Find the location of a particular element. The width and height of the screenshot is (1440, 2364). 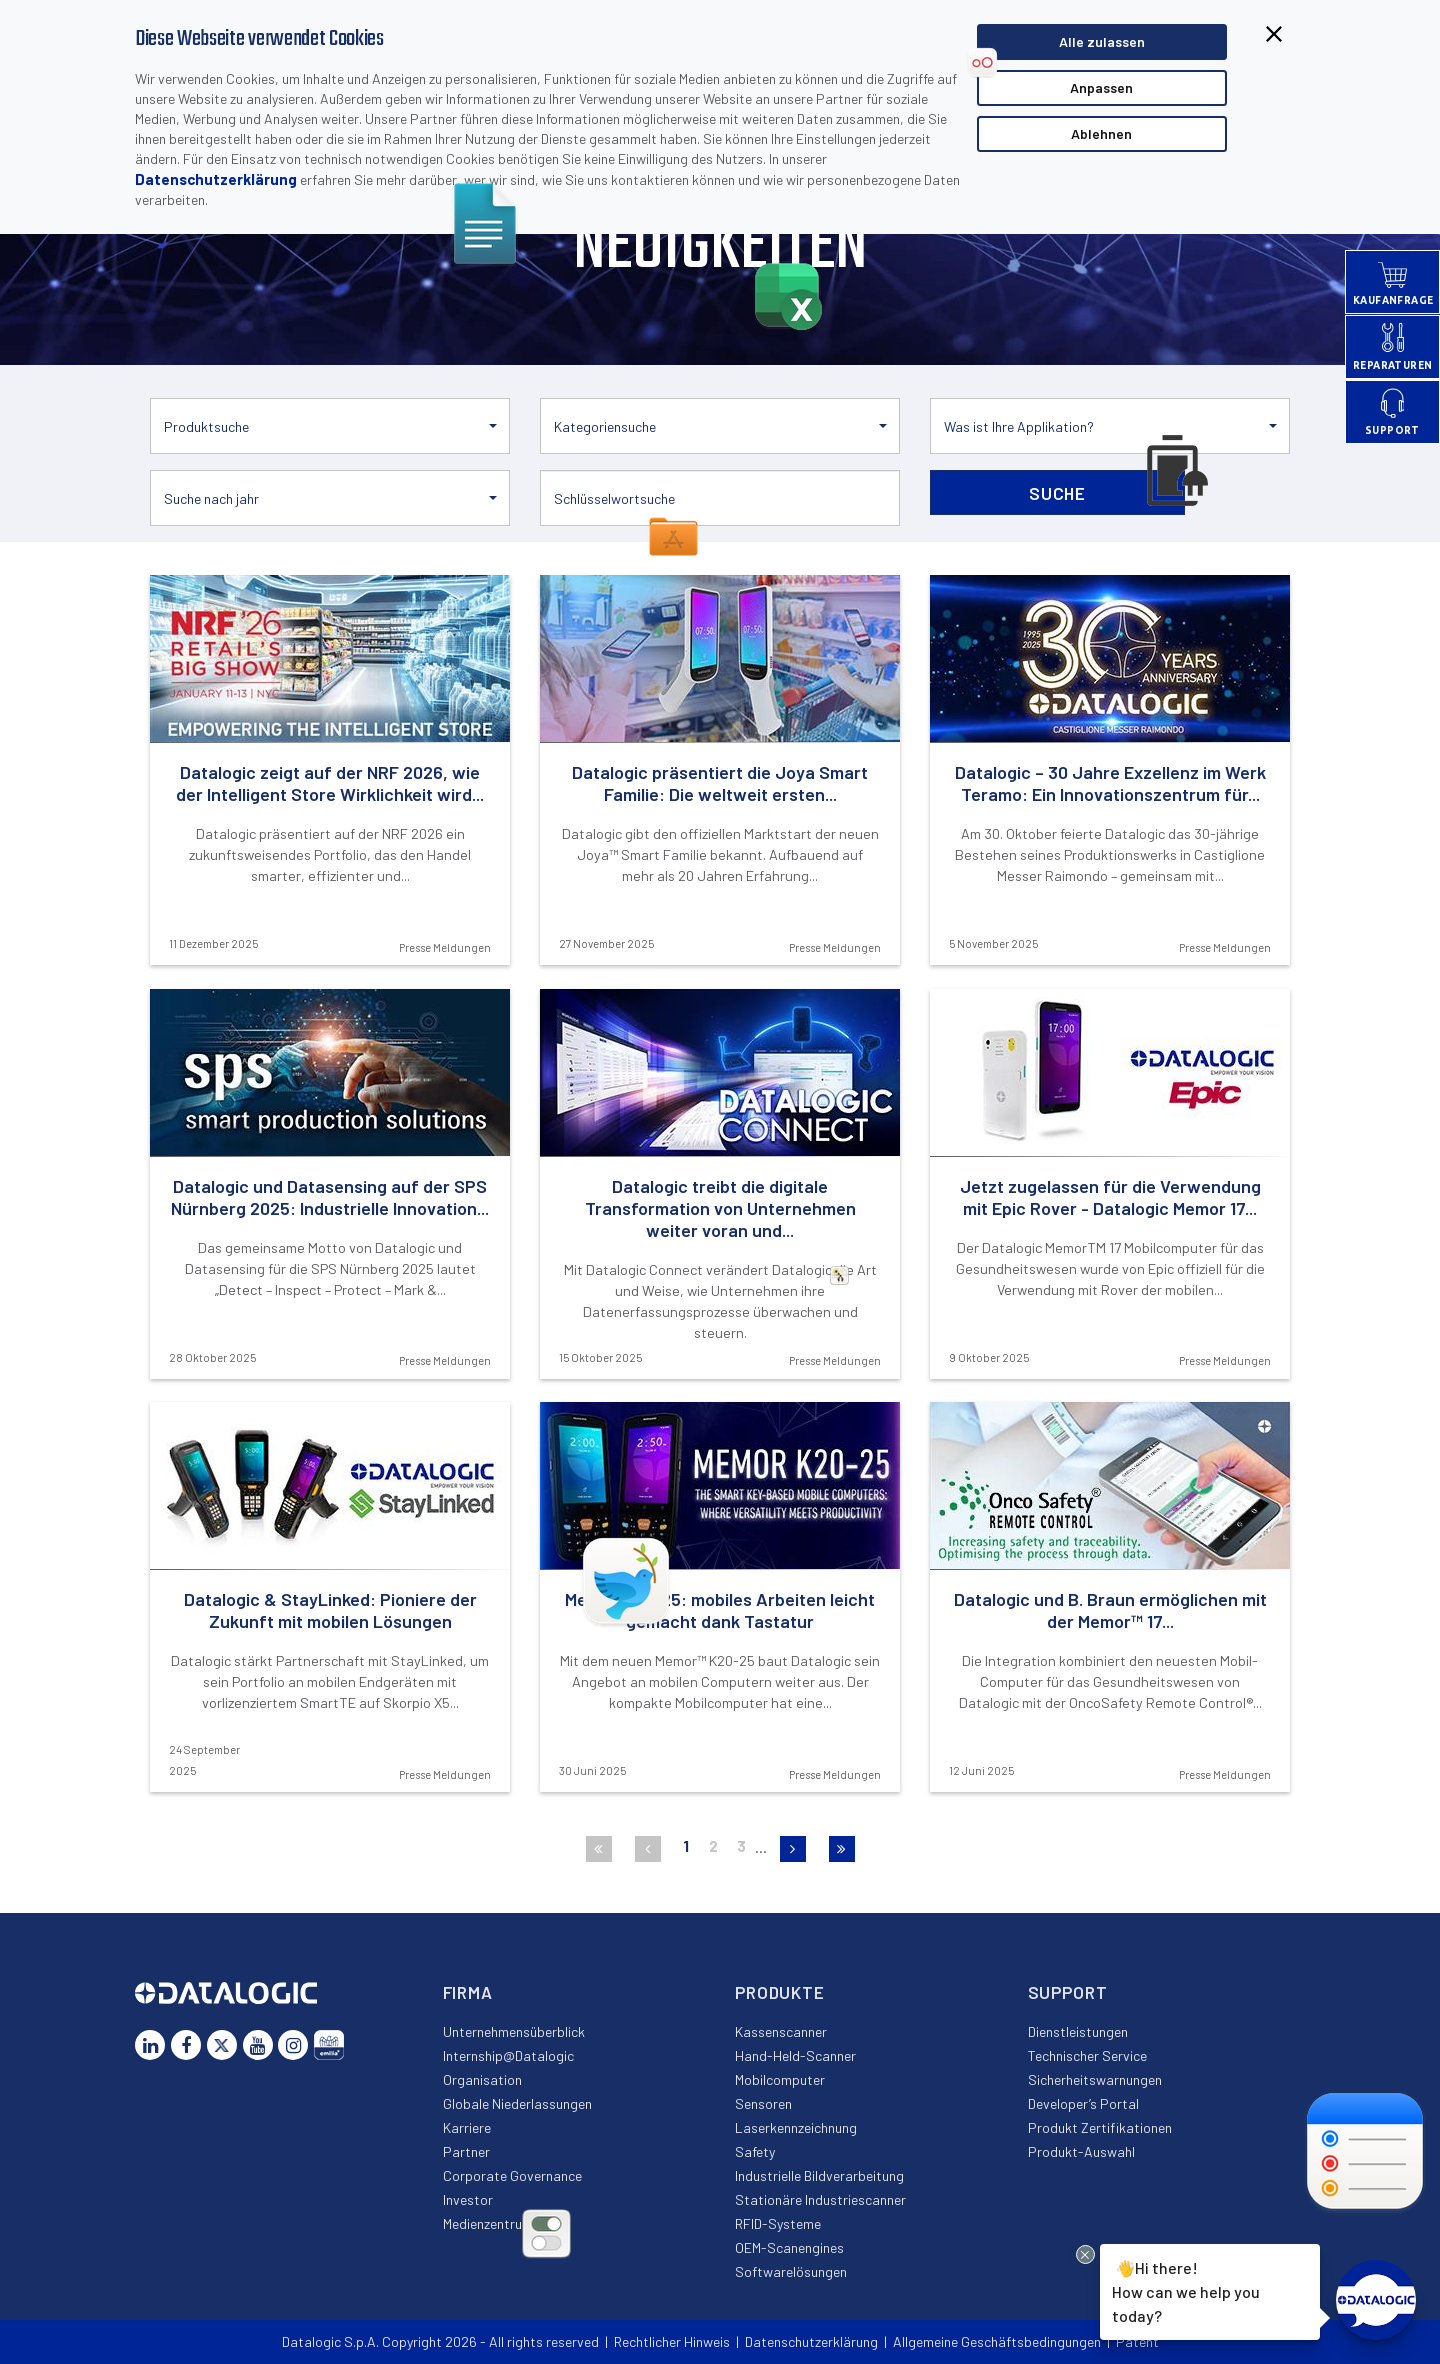

open the basket notes or list-taking app is located at coordinates (1365, 2151).